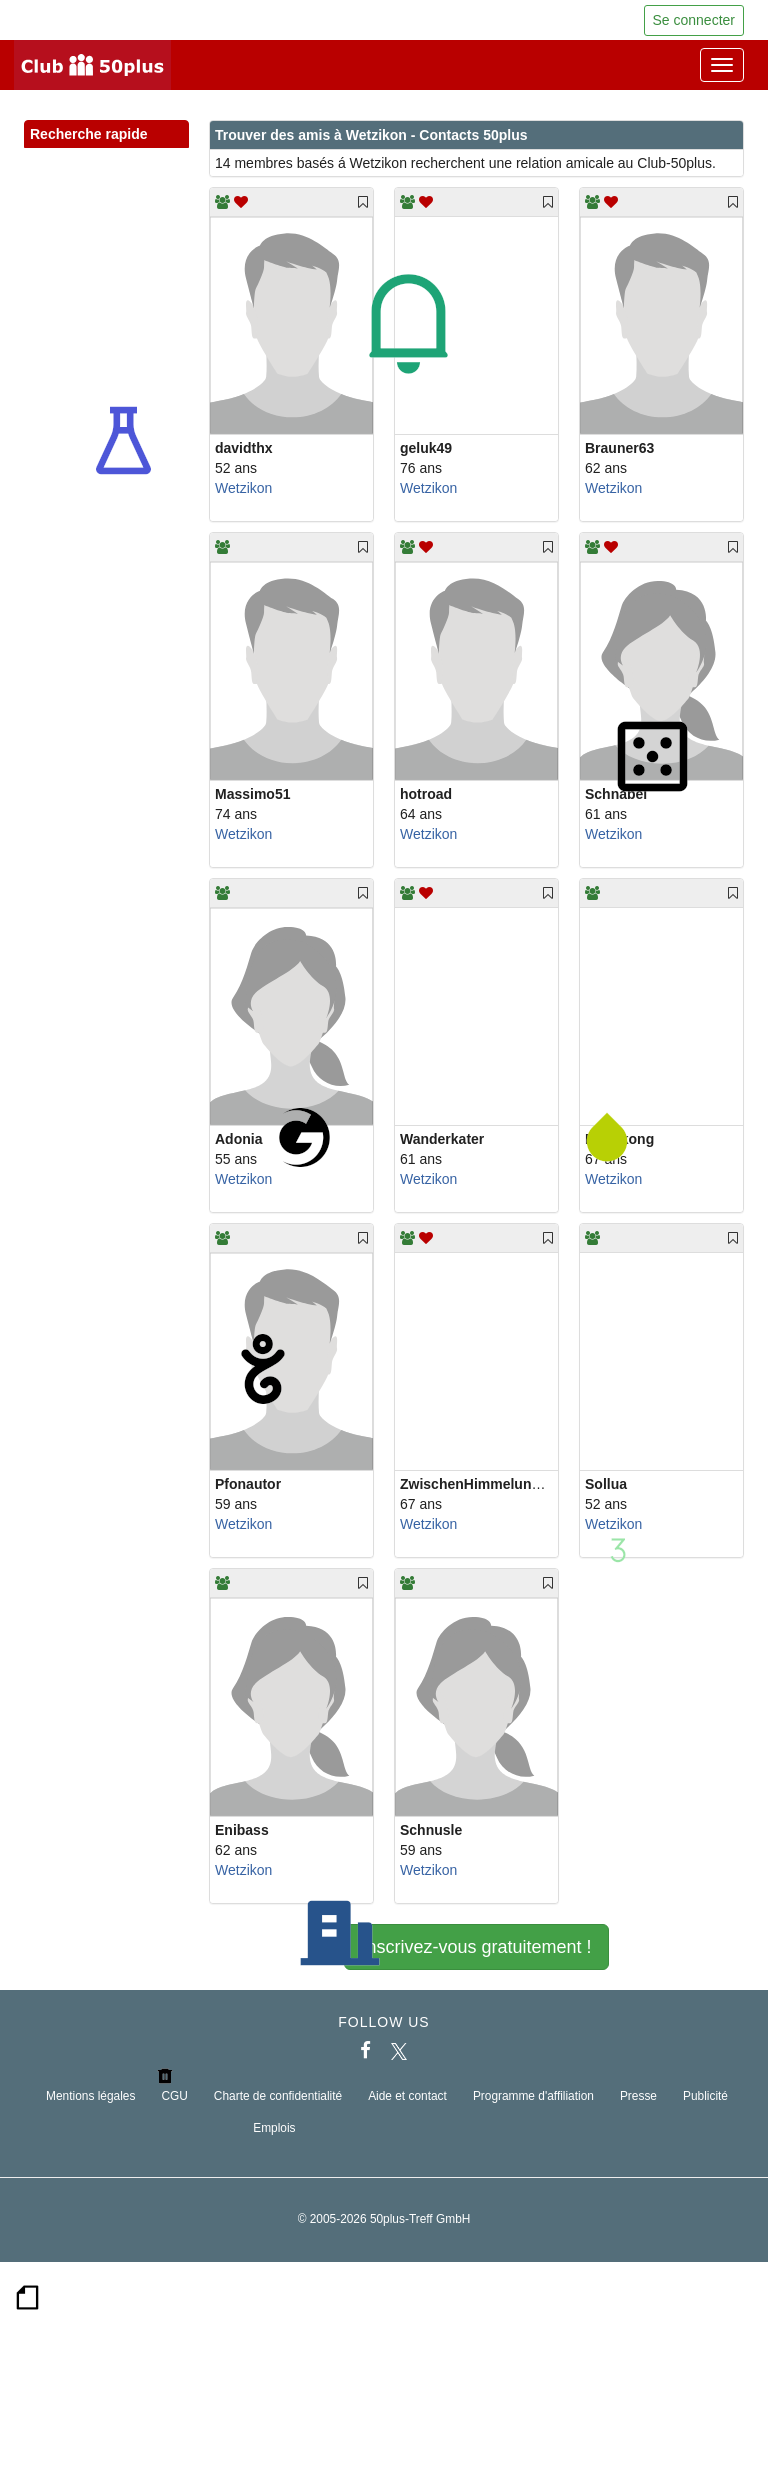  I want to click on view notifications, so click(408, 320).